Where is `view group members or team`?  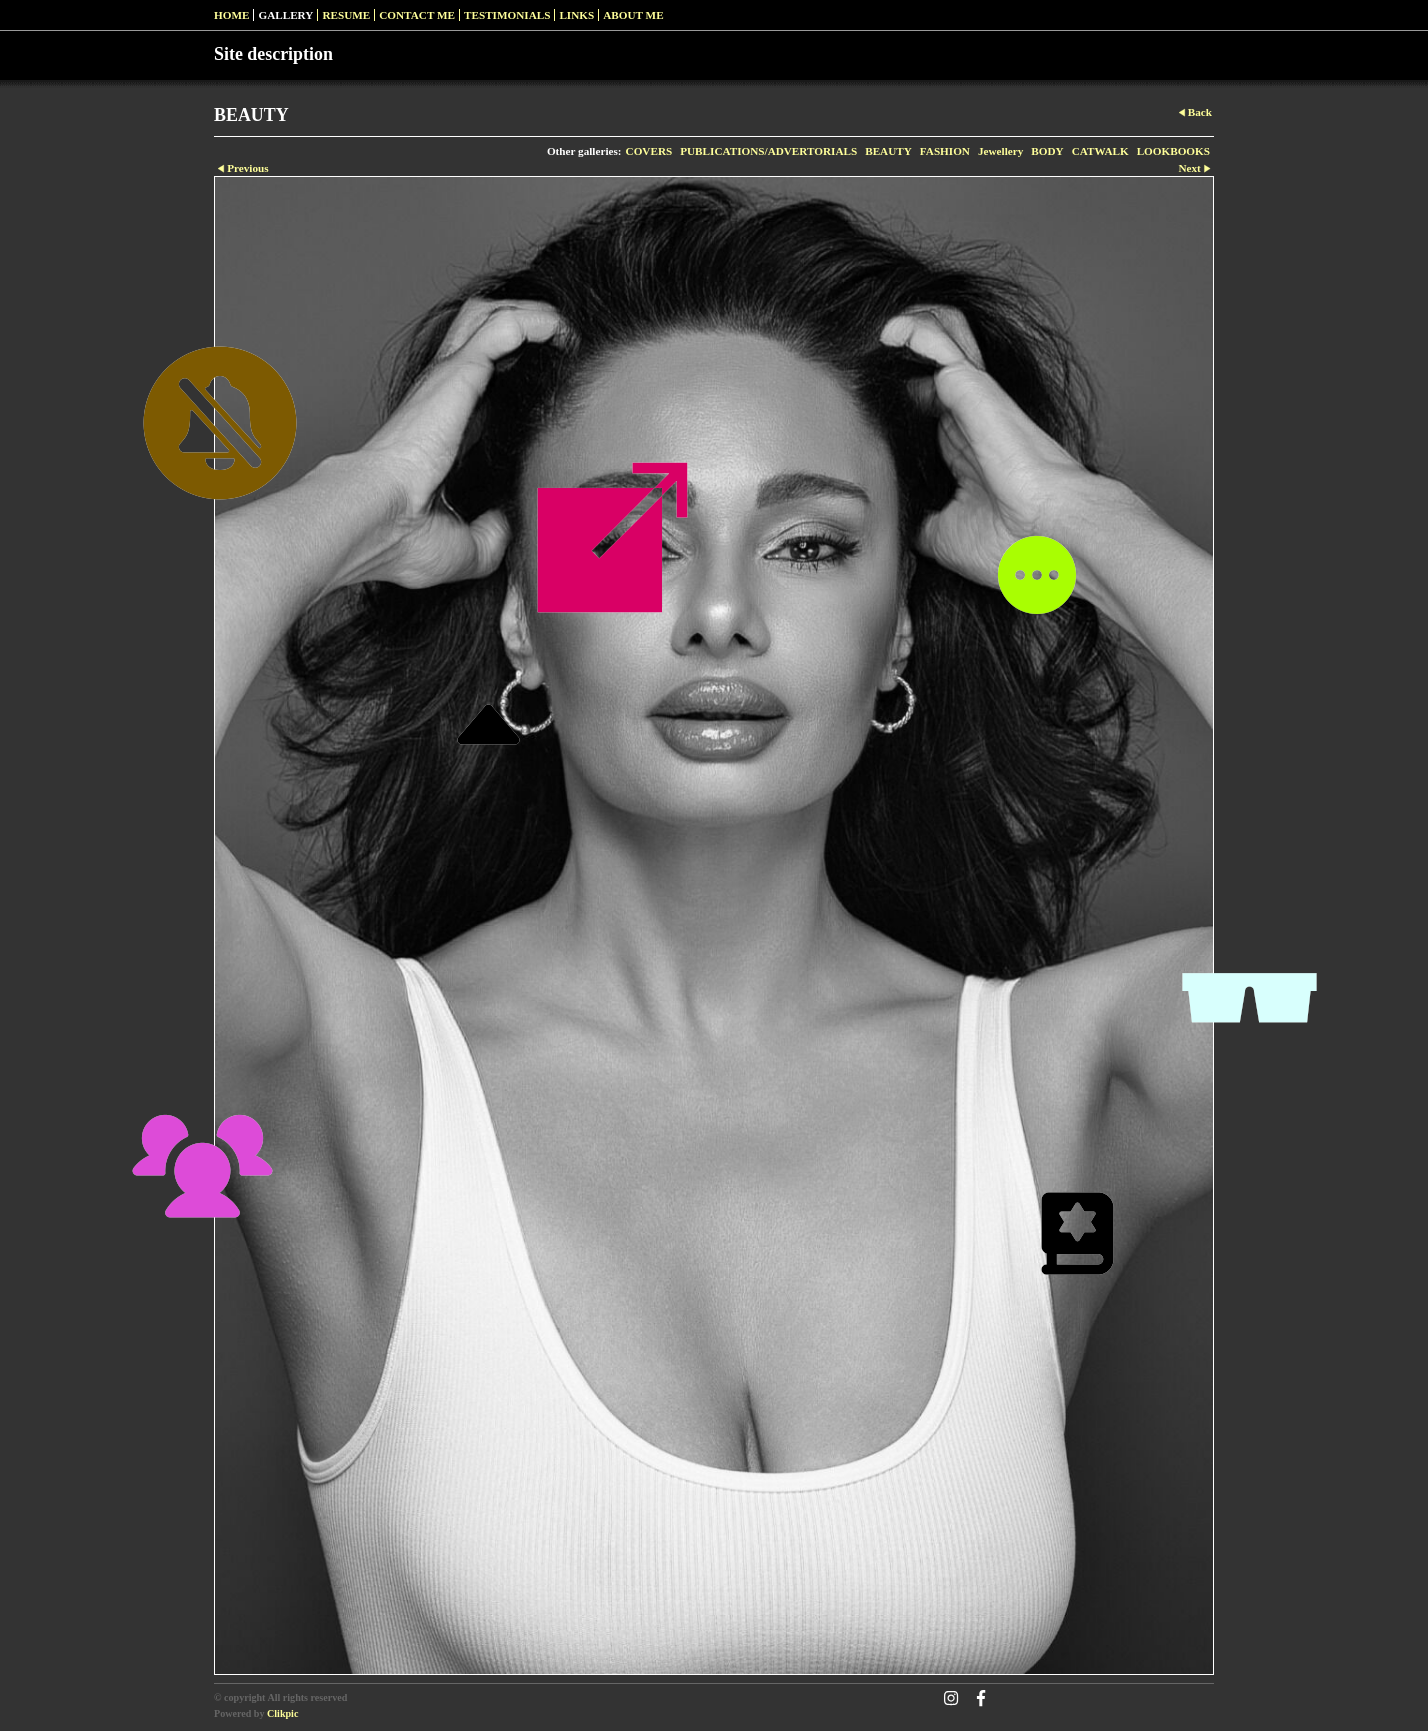 view group members or team is located at coordinates (202, 1161).